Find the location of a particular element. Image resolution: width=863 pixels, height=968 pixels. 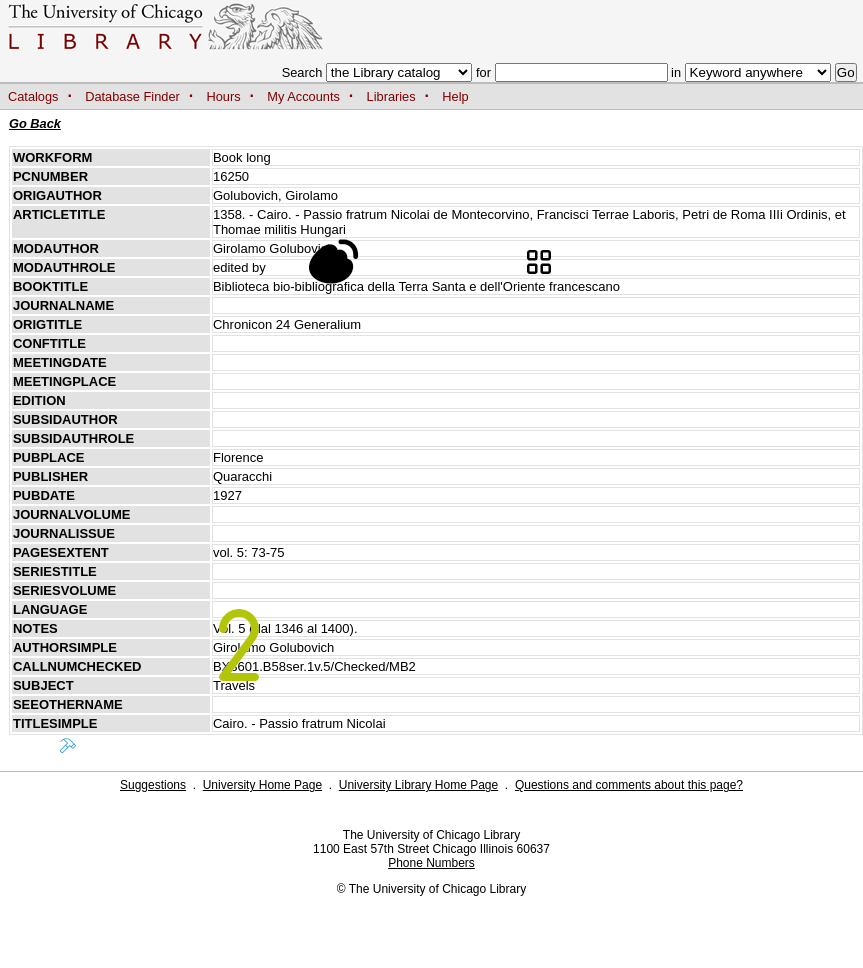

access tools or settings is located at coordinates (67, 746).